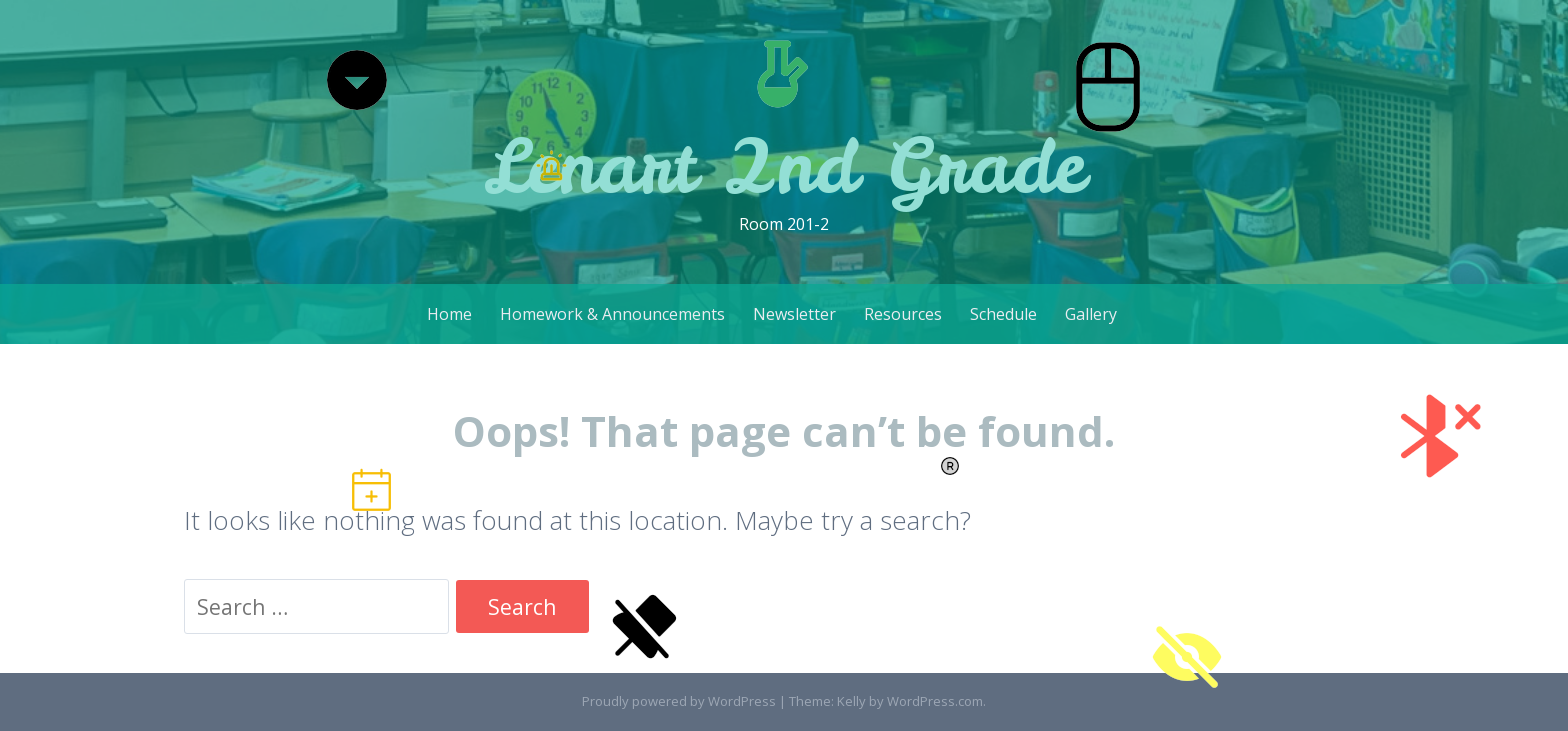 Image resolution: width=1568 pixels, height=731 pixels. What do you see at coordinates (1436, 436) in the screenshot?
I see `bluetooth connection disabled or unavailable` at bounding box center [1436, 436].